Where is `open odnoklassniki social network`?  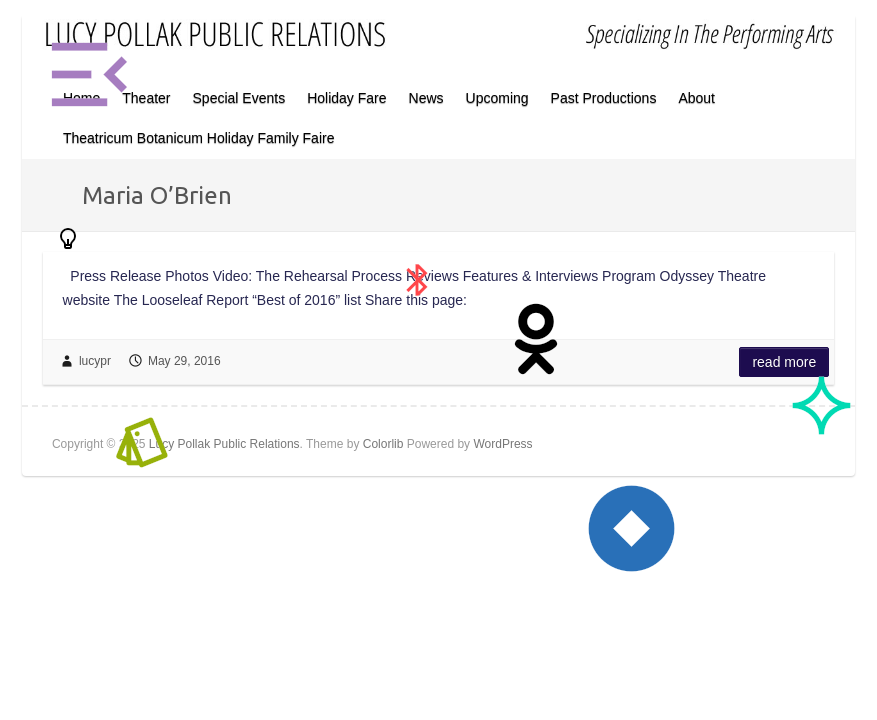
open odnoklassniki social network is located at coordinates (536, 339).